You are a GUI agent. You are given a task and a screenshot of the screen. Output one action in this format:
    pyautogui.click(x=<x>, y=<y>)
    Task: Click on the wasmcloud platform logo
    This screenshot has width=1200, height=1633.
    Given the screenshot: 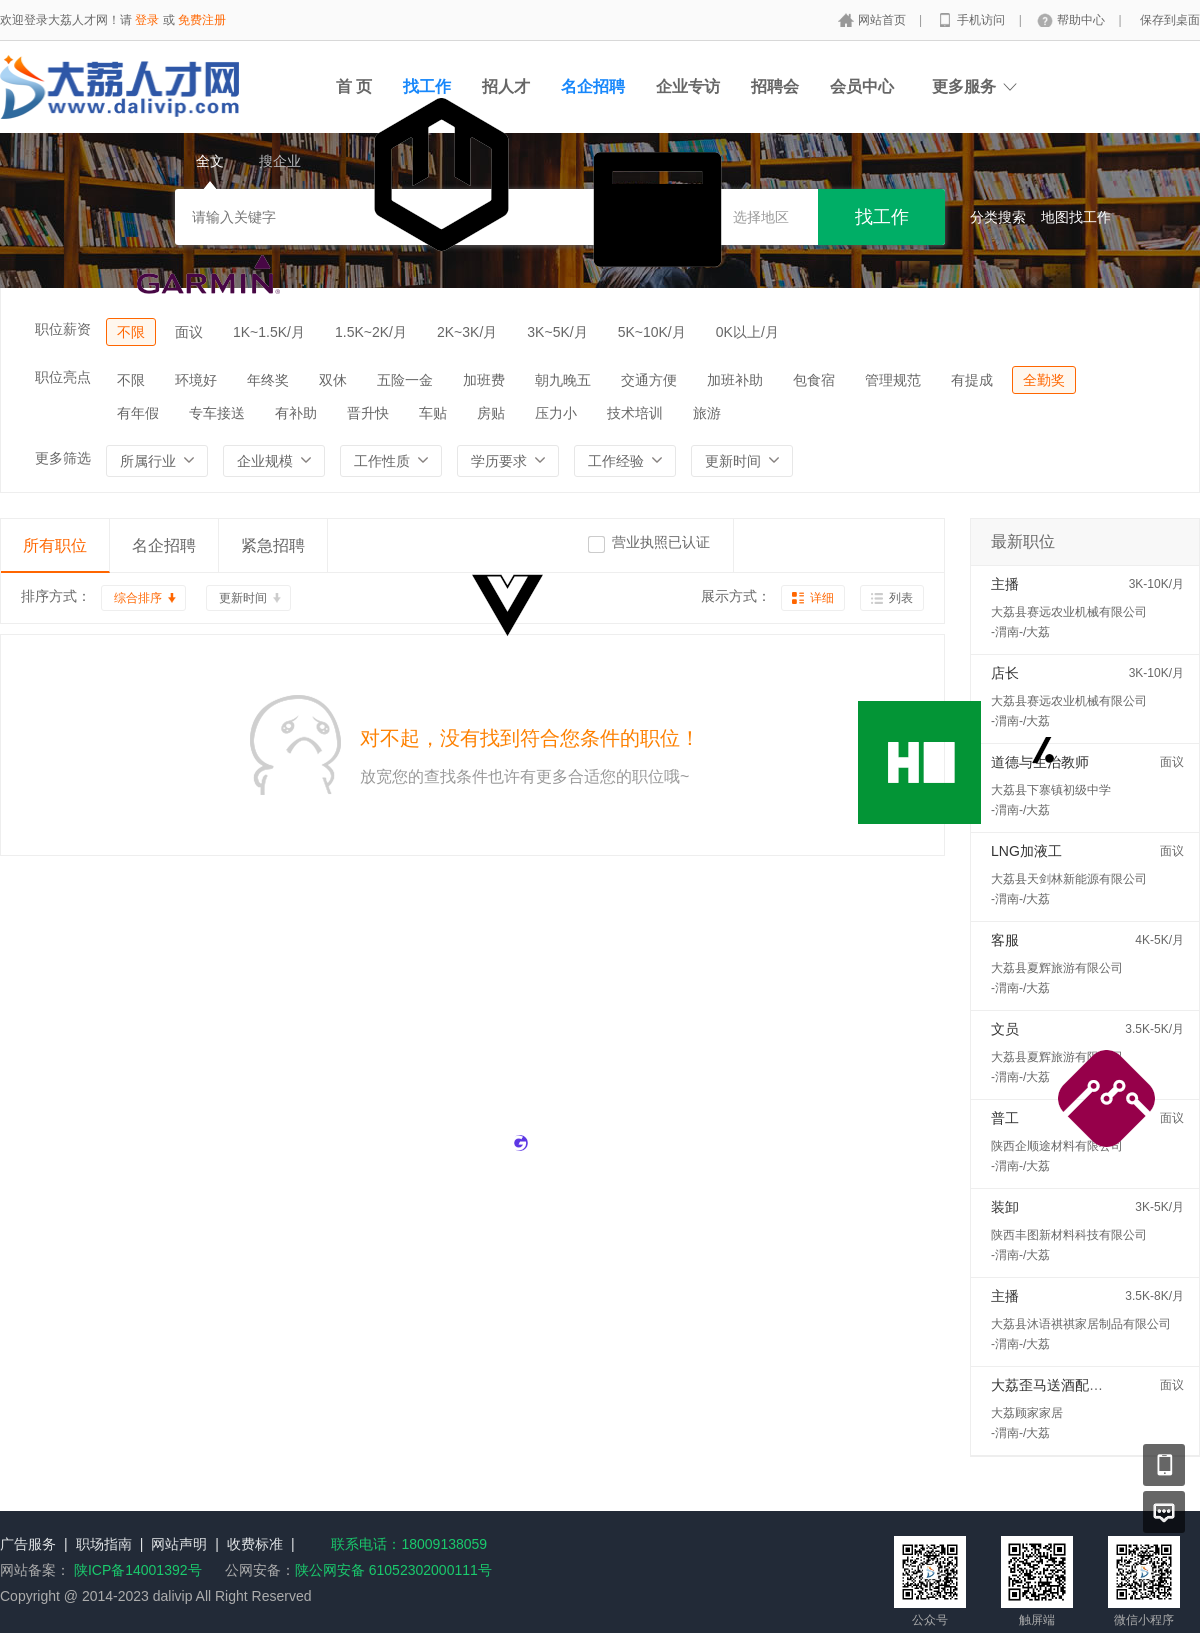 What is the action you would take?
    pyautogui.click(x=441, y=174)
    